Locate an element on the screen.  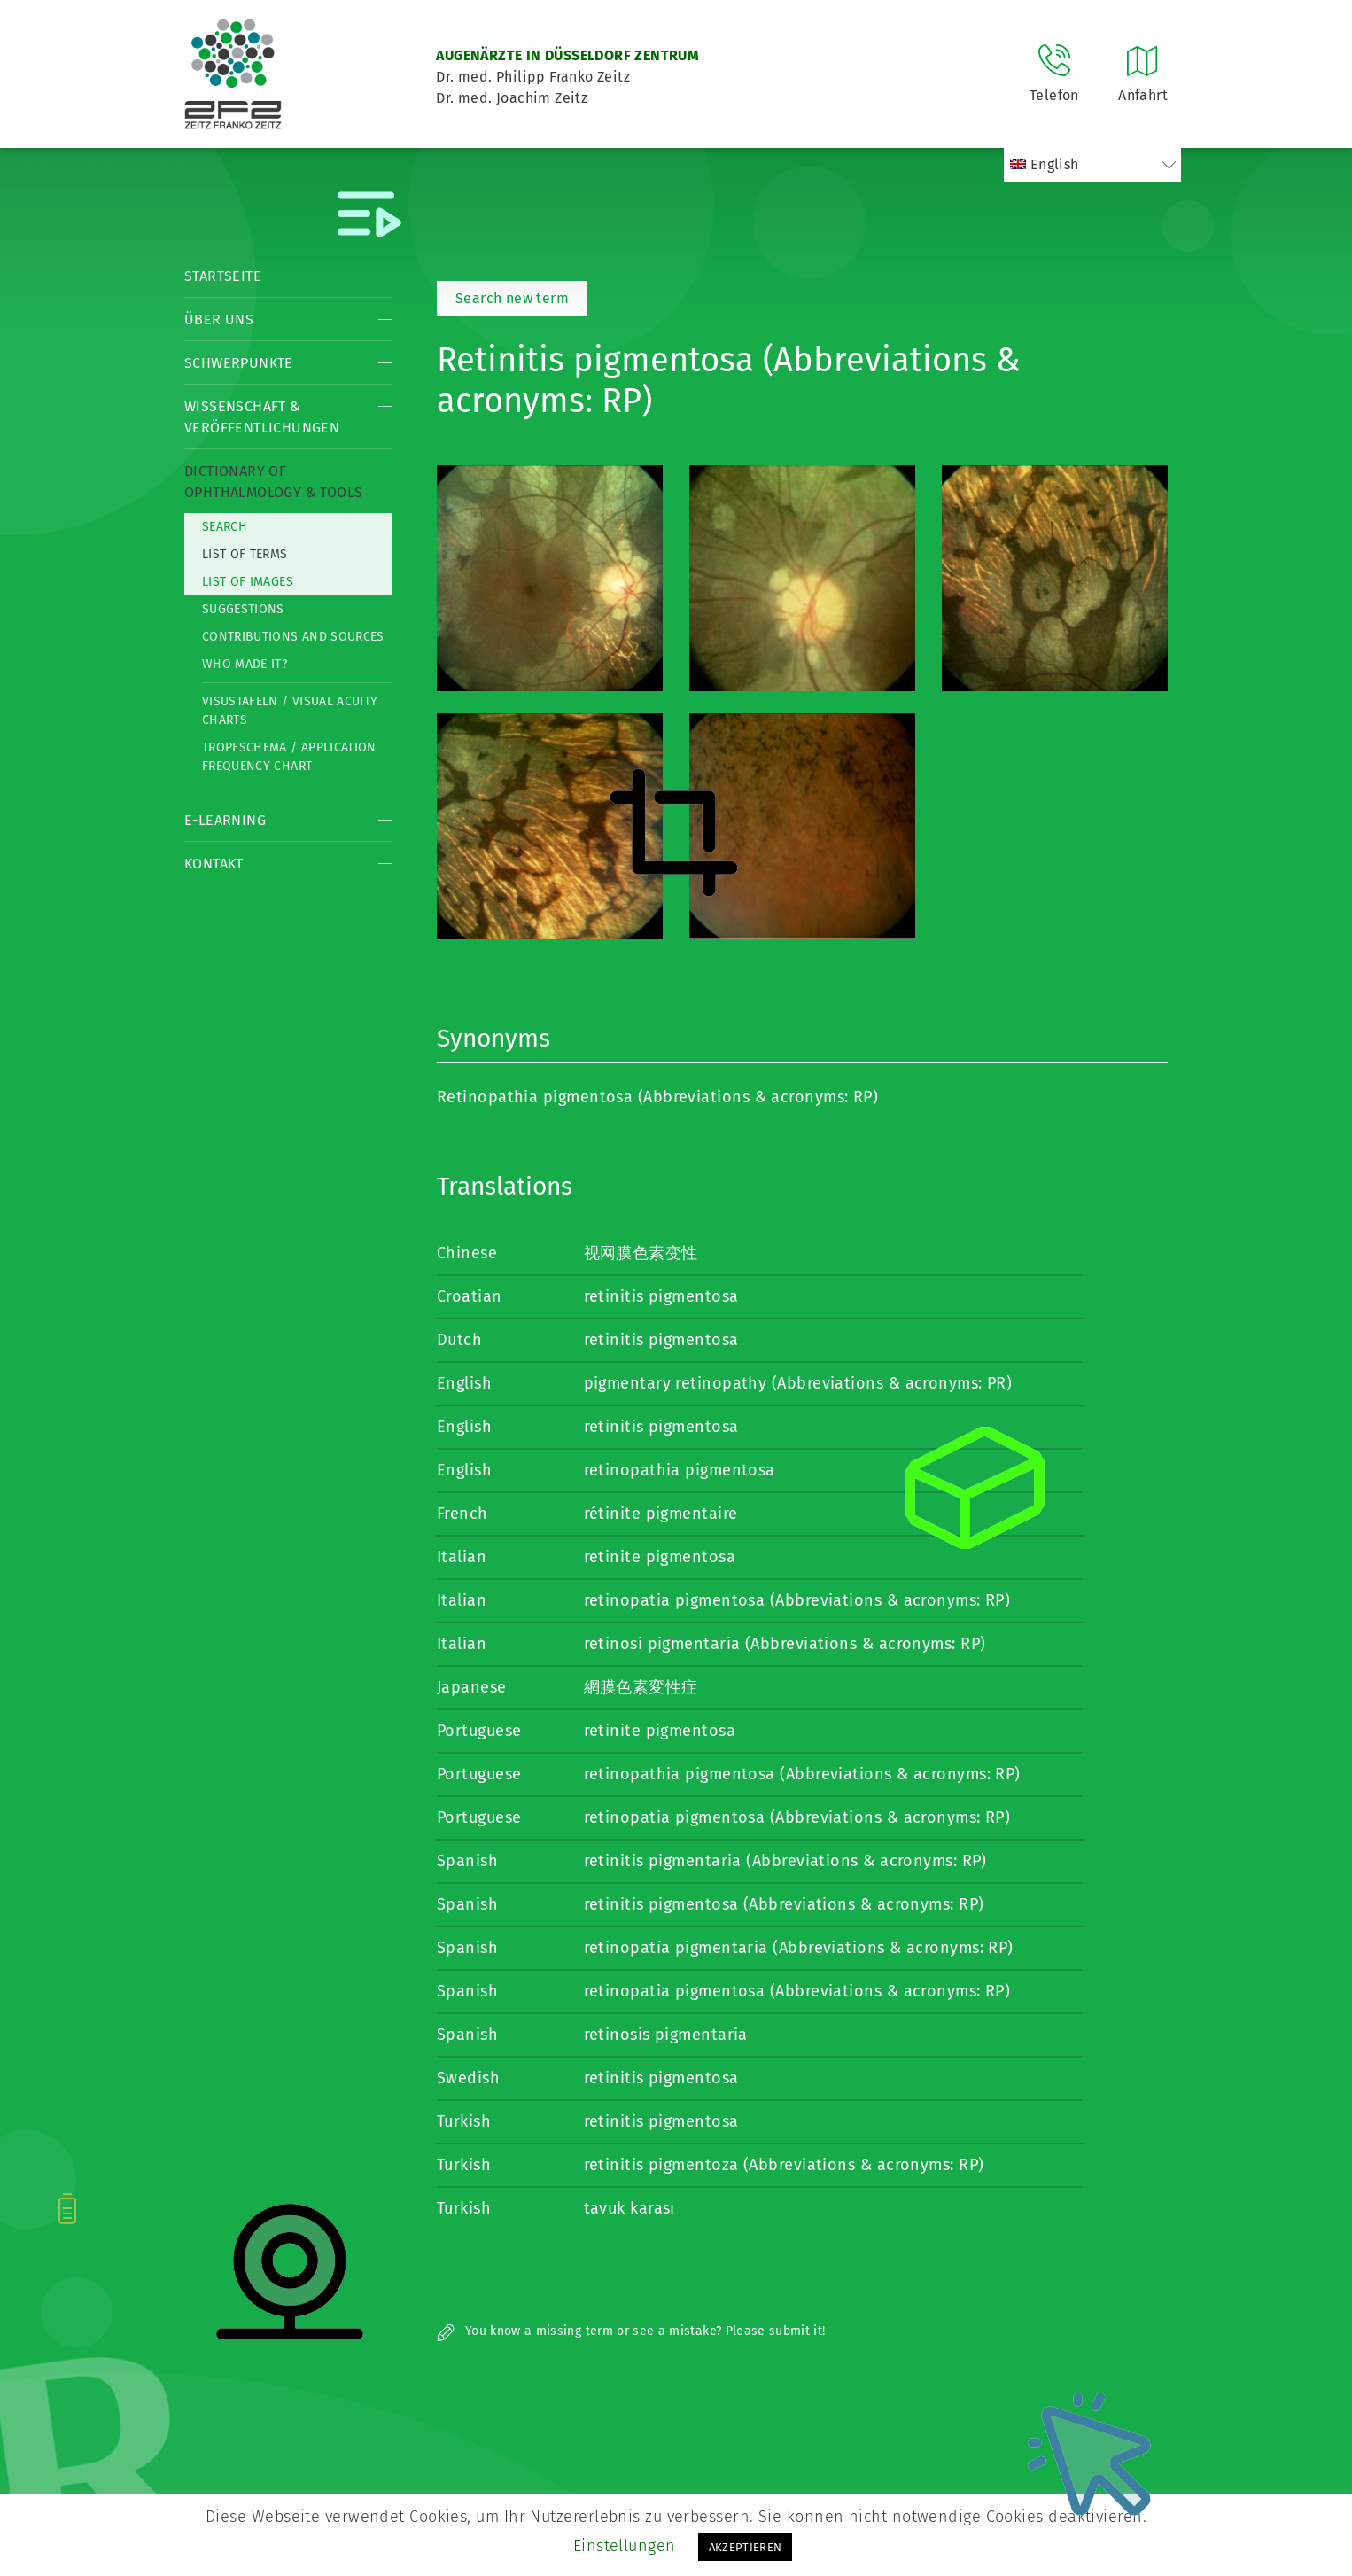
indicates high battery level is located at coordinates (67, 2209).